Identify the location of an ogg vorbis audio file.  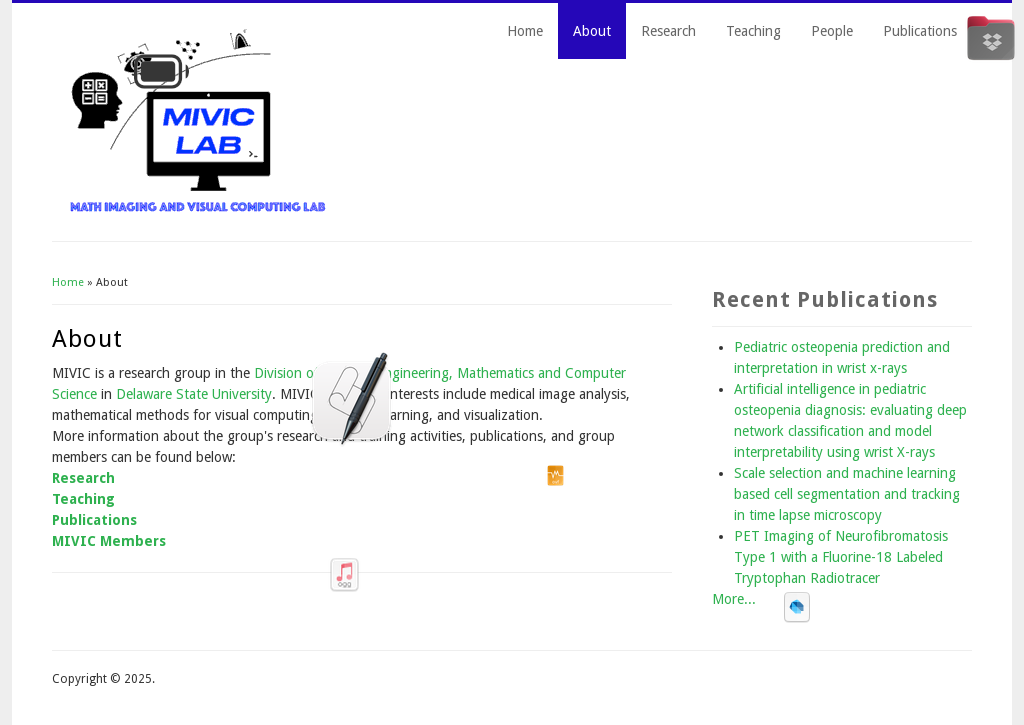
(344, 574).